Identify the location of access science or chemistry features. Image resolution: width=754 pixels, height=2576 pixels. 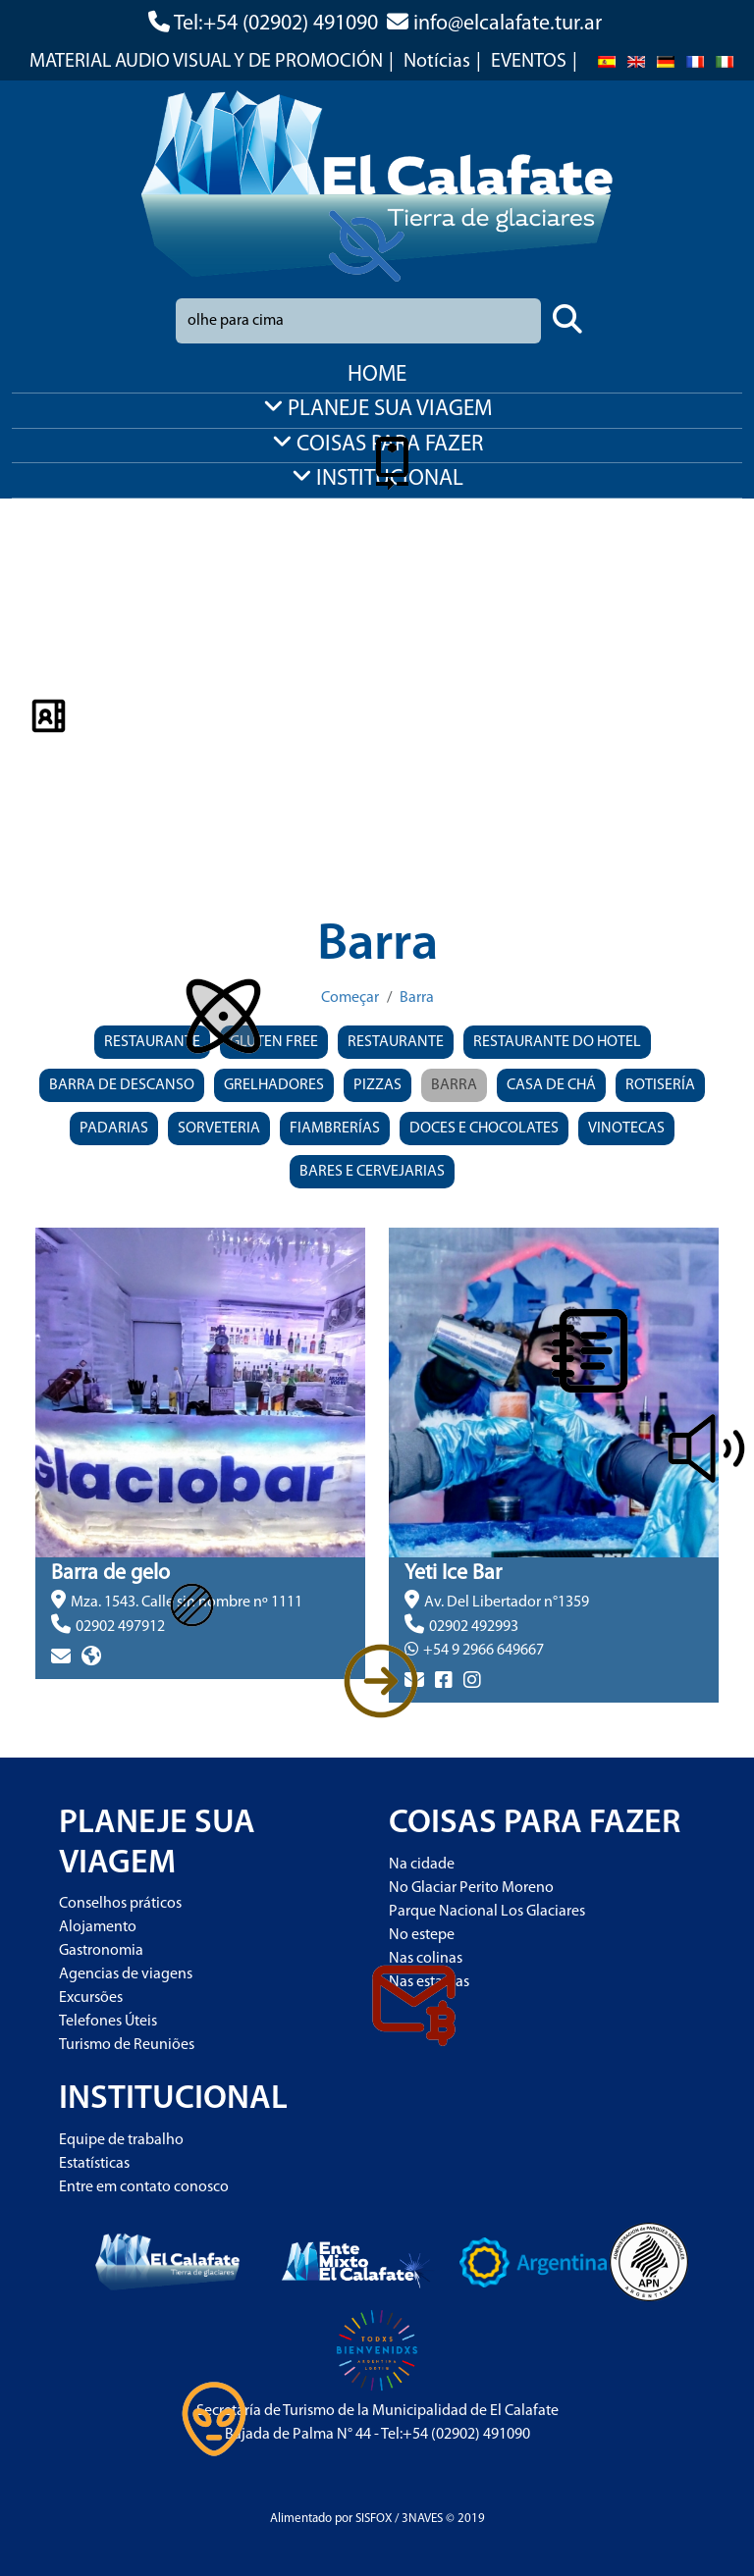
(223, 1016).